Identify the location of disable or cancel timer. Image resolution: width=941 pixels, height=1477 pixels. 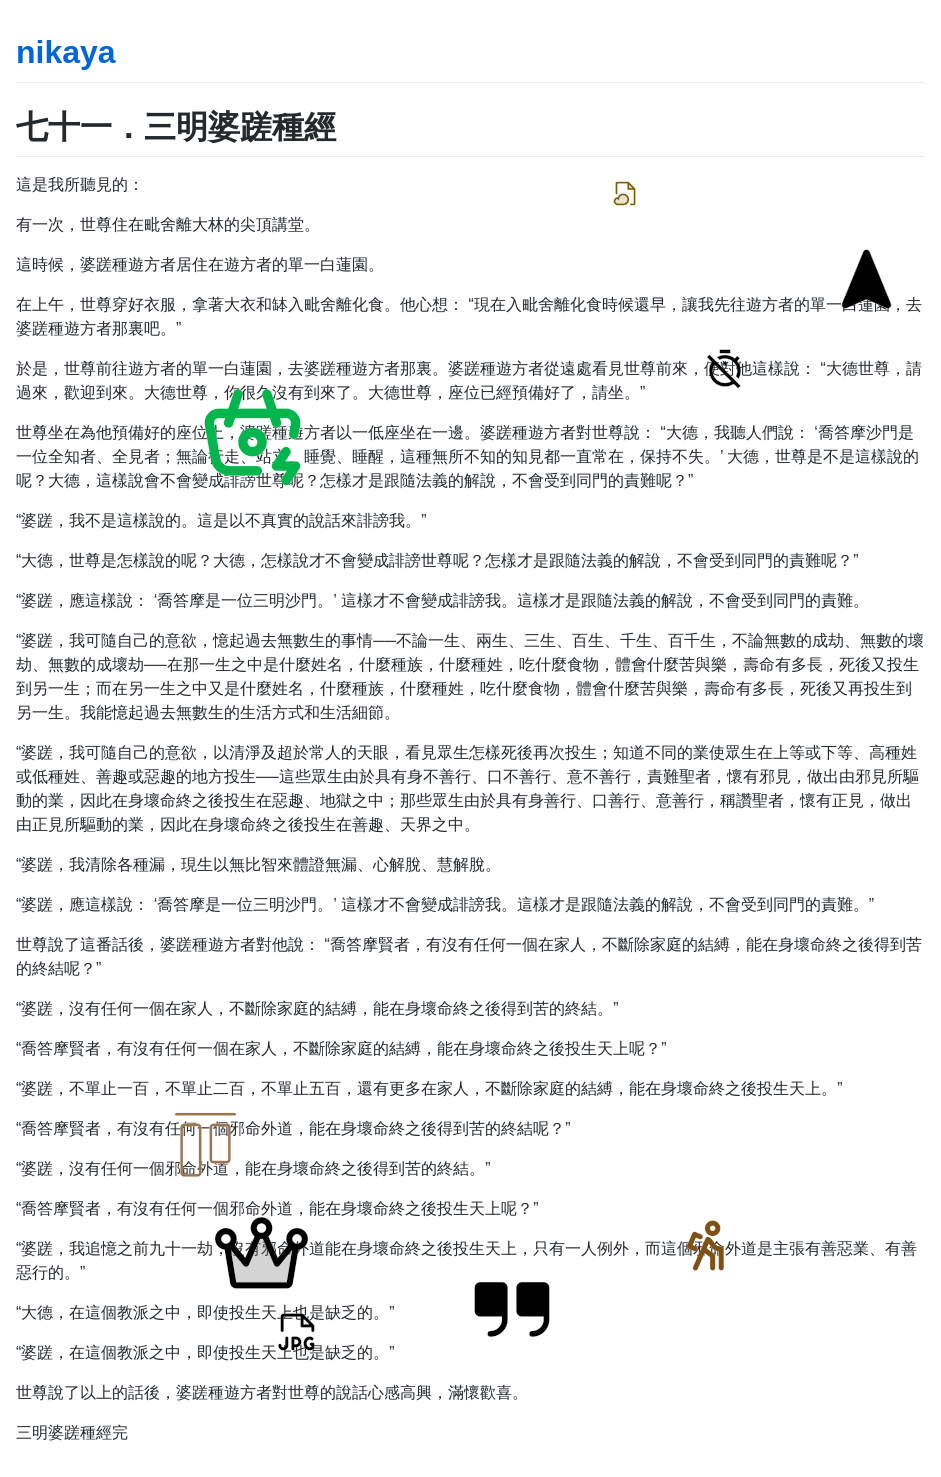
(725, 369).